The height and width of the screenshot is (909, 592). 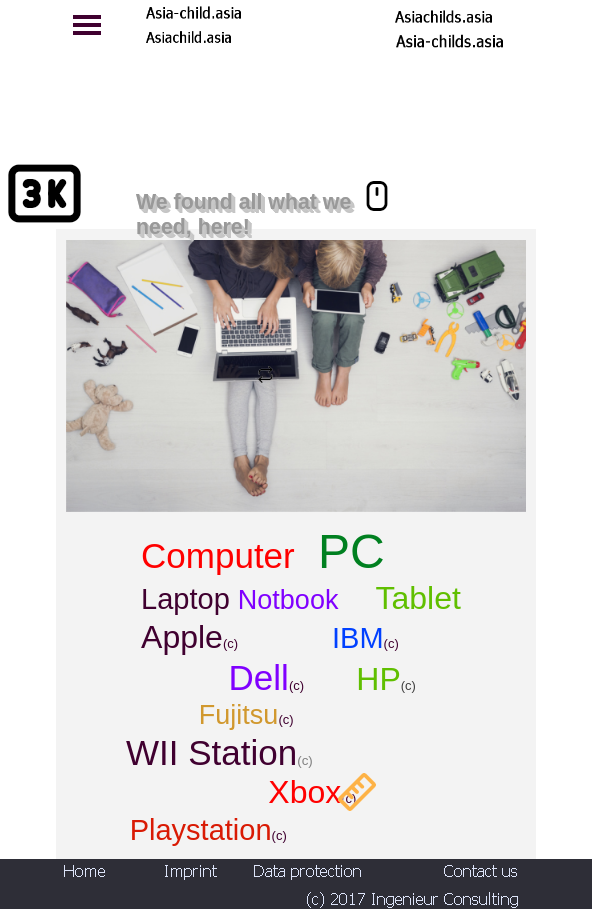 I want to click on mouse input device settings, so click(x=377, y=196).